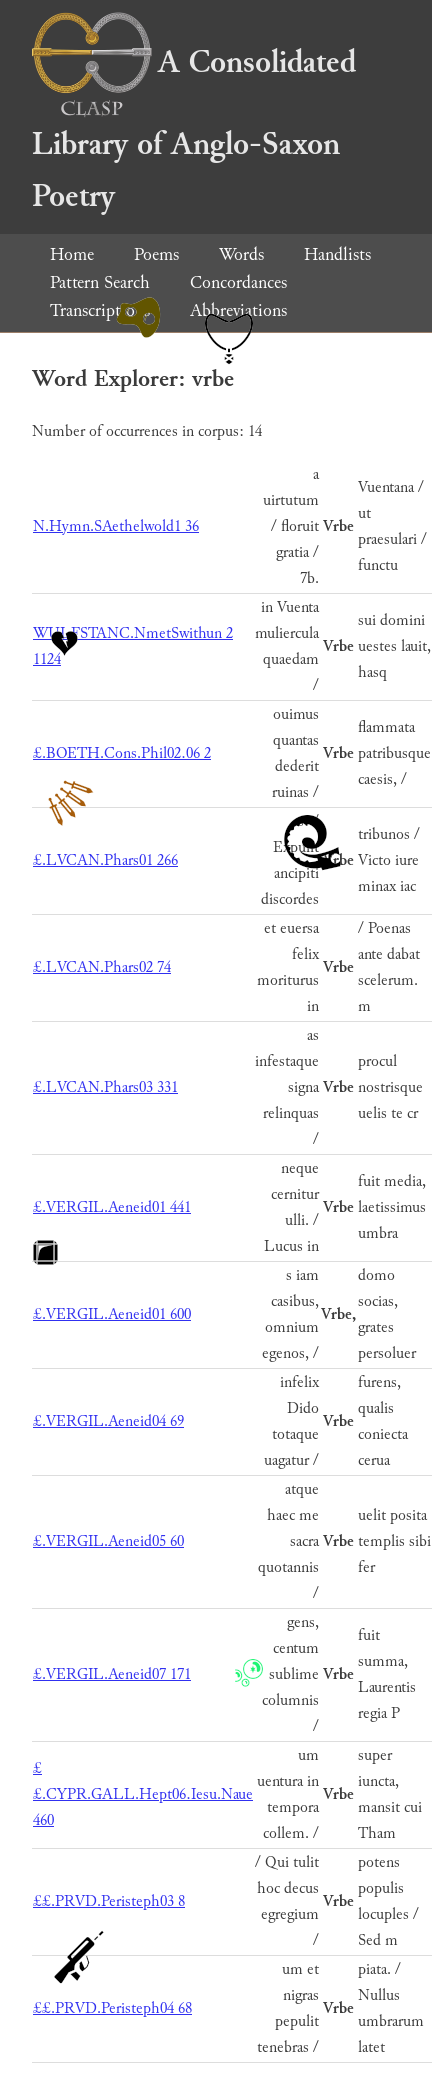  What do you see at coordinates (138, 317) in the screenshot?
I see `indicates breakfast or morning meal options` at bounding box center [138, 317].